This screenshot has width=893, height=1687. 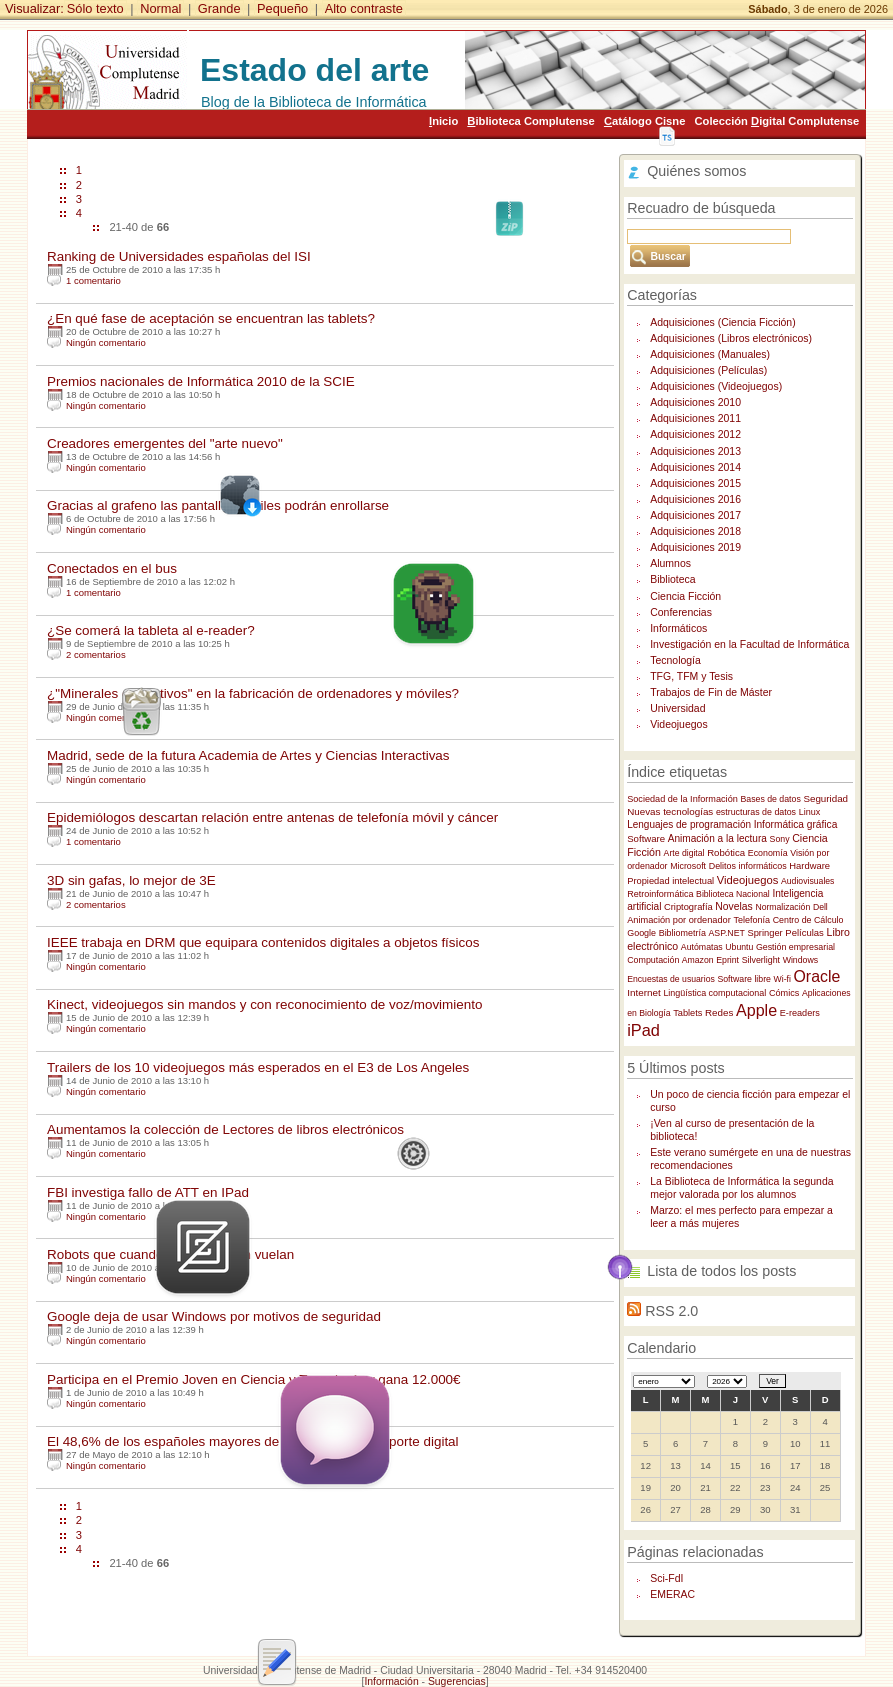 I want to click on indicates trash bin contains deleted items, so click(x=141, y=711).